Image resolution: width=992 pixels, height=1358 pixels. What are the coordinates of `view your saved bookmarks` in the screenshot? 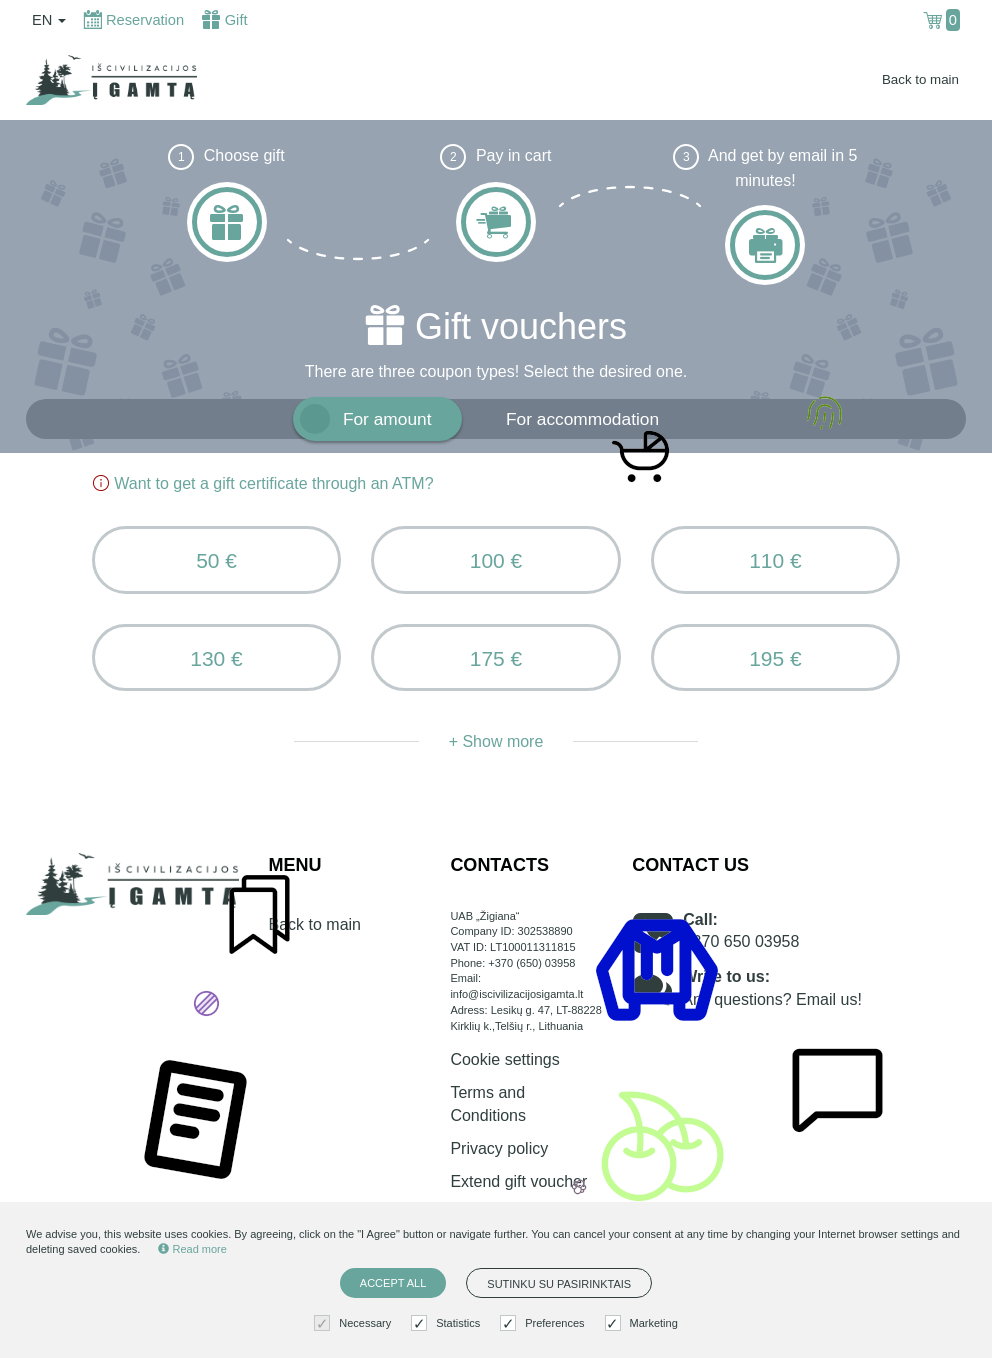 It's located at (259, 914).